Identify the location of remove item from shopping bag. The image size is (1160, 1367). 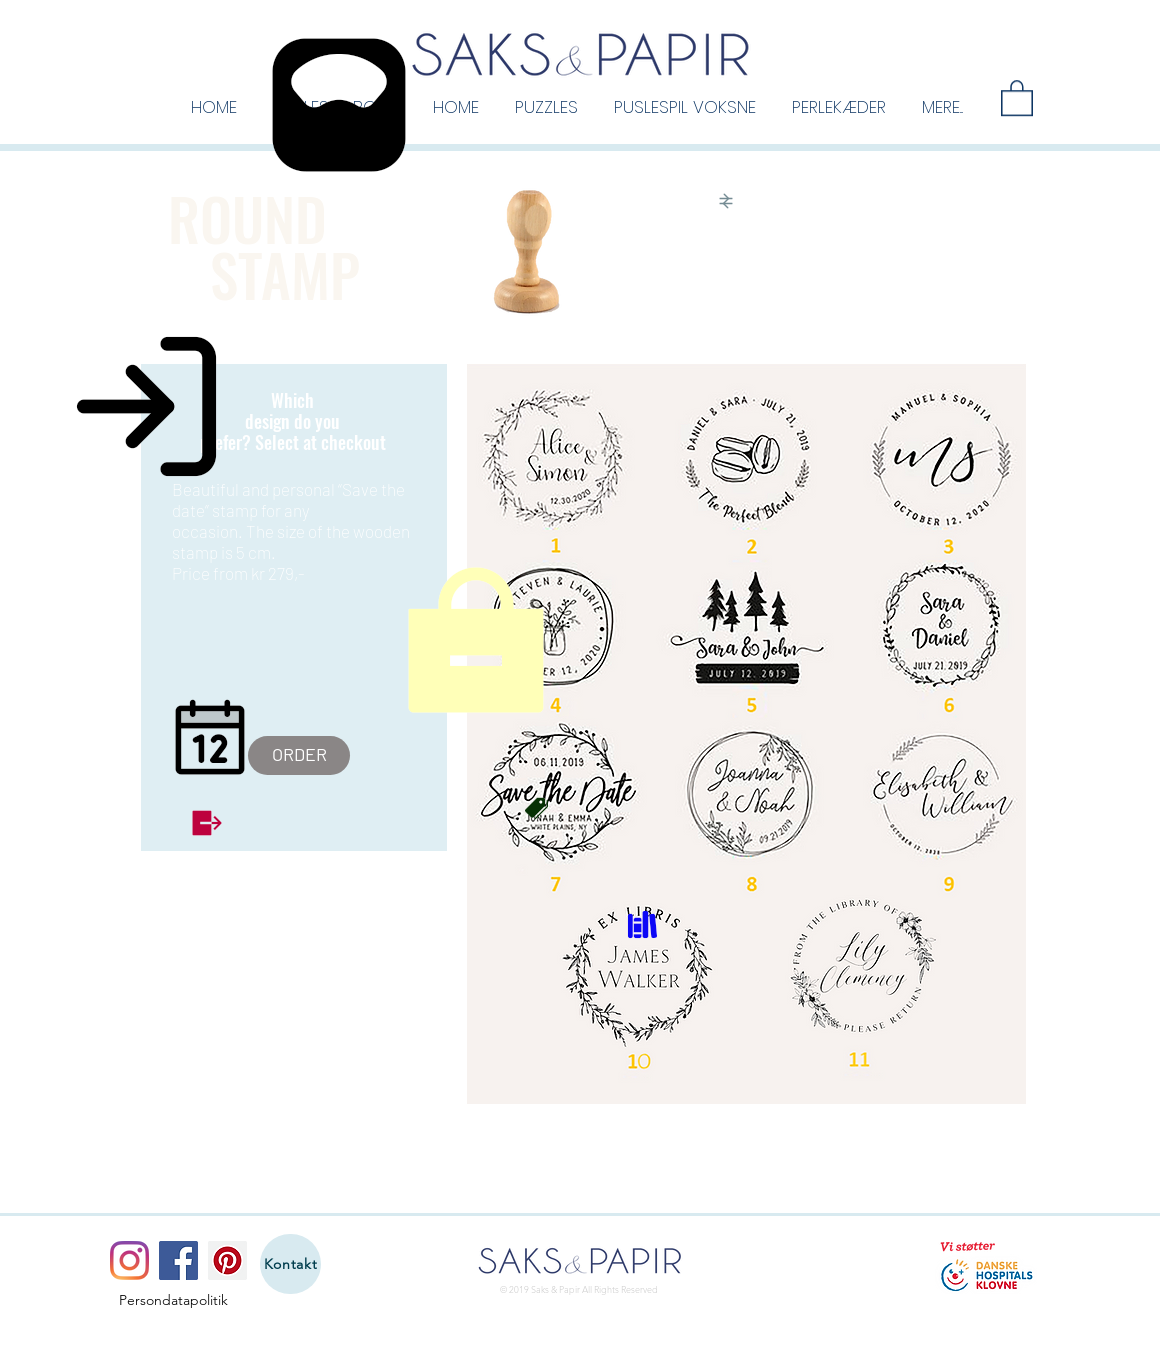
(476, 640).